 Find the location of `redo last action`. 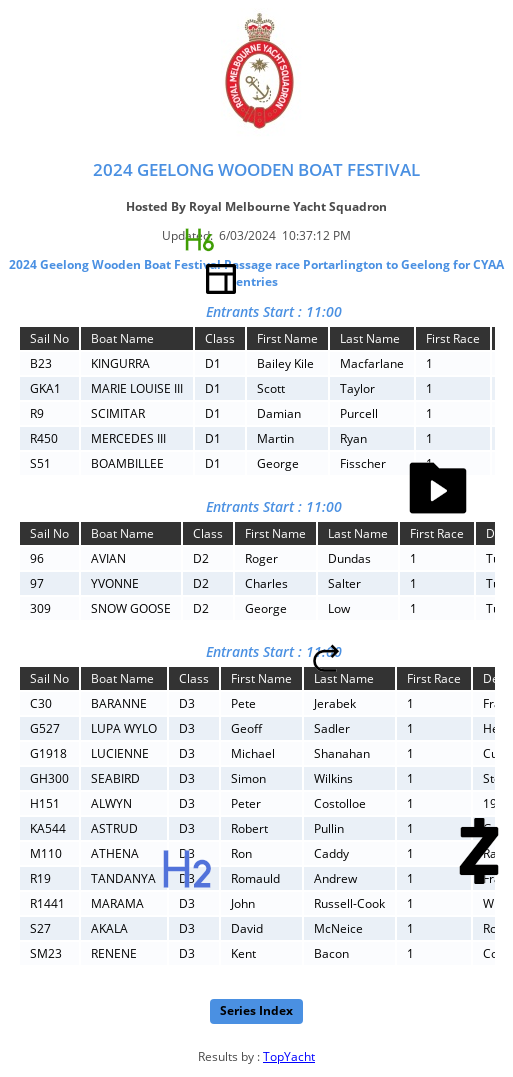

redo last action is located at coordinates (325, 659).